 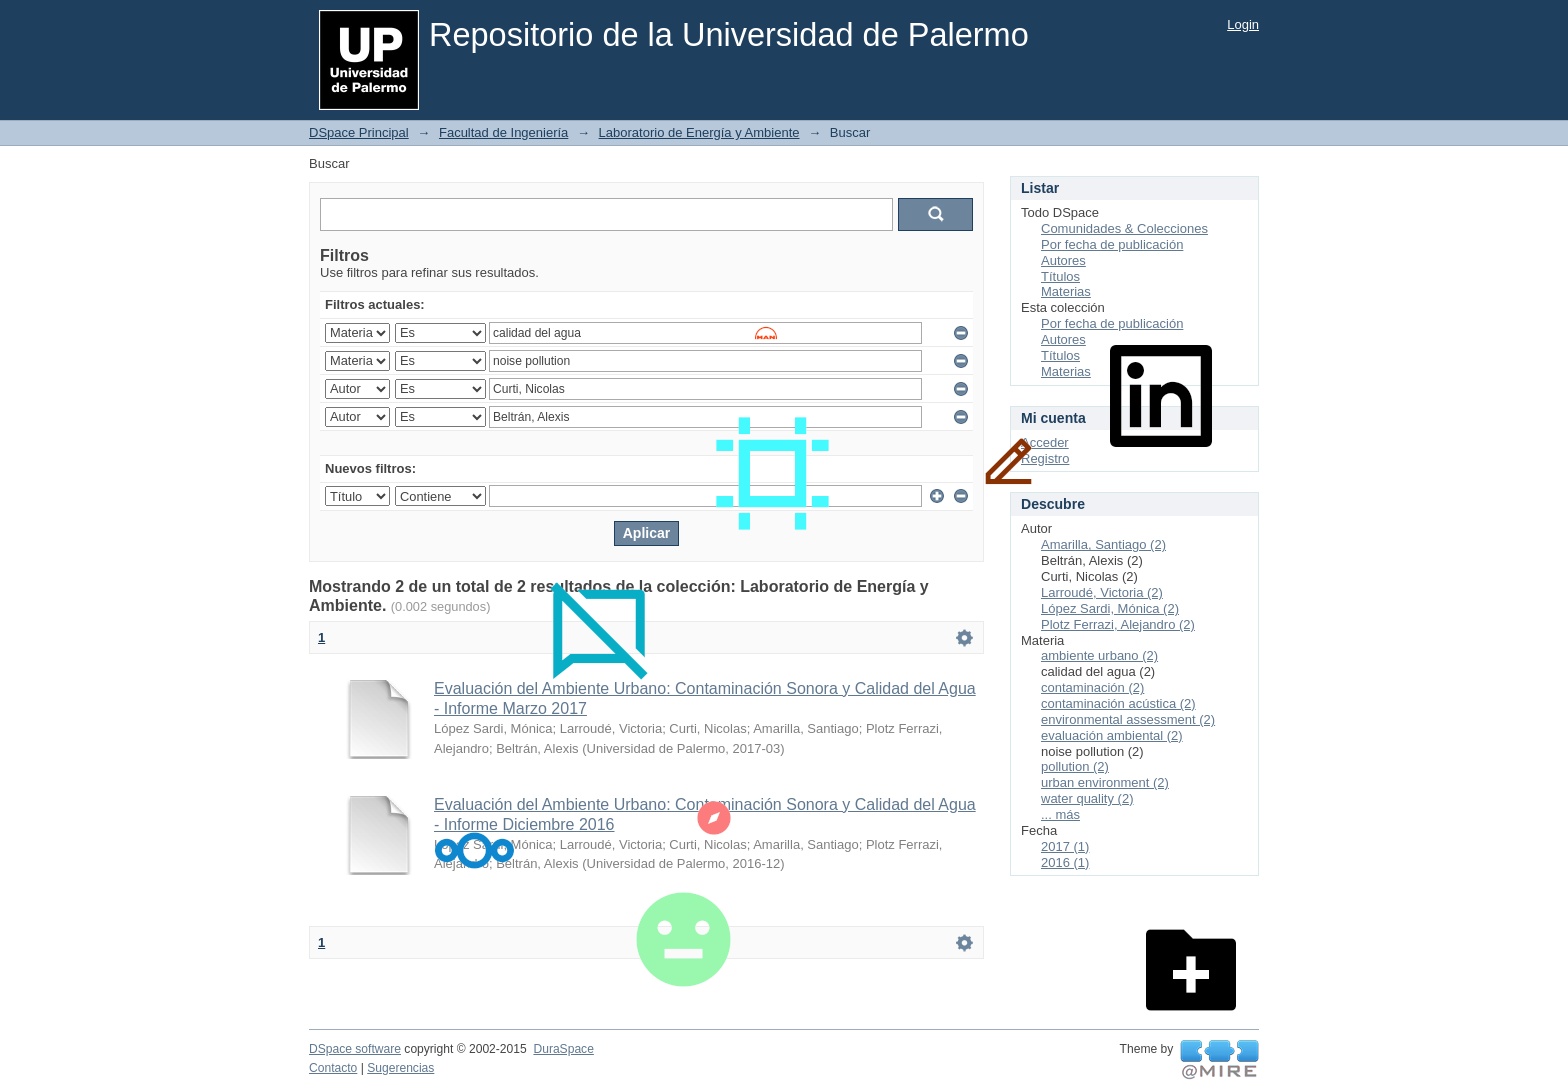 I want to click on create a new folder, so click(x=1191, y=970).